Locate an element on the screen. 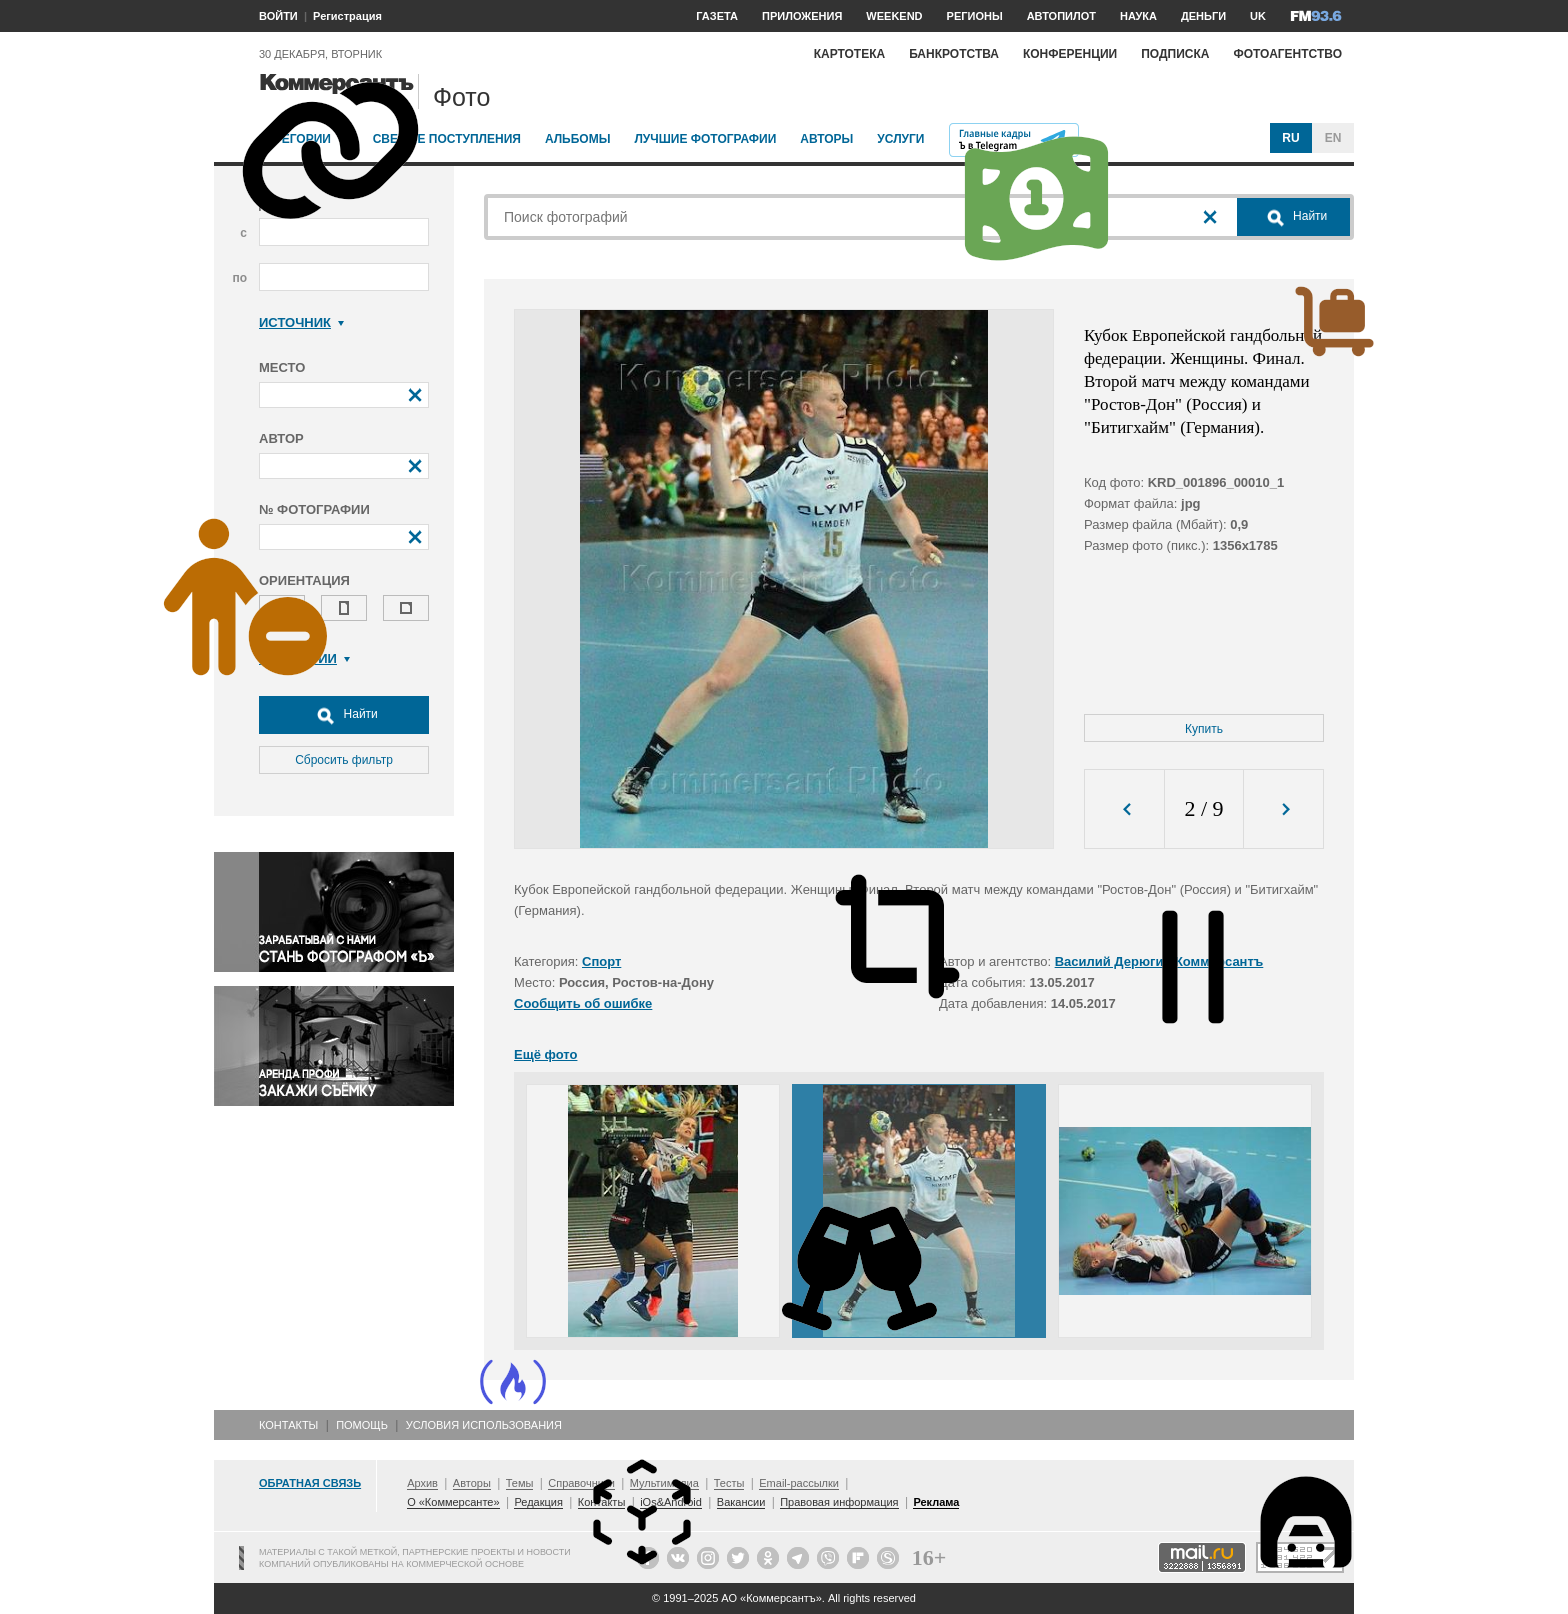 This screenshot has width=1568, height=1614. view 3D model or object is located at coordinates (642, 1512).